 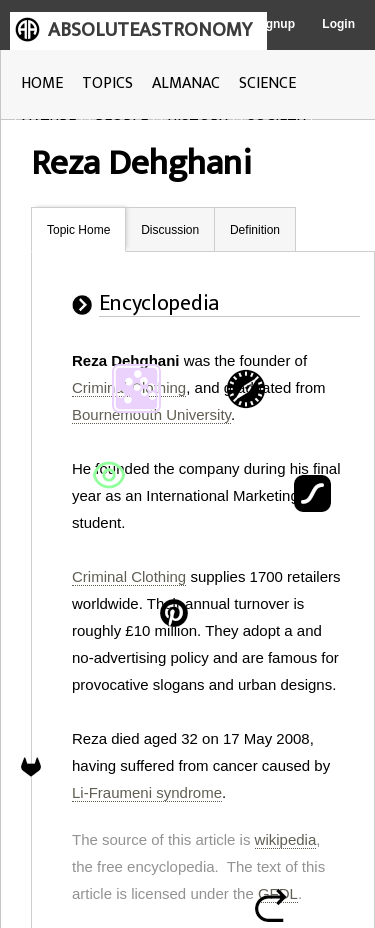 What do you see at coordinates (136, 388) in the screenshot?
I see `open scilab application` at bounding box center [136, 388].